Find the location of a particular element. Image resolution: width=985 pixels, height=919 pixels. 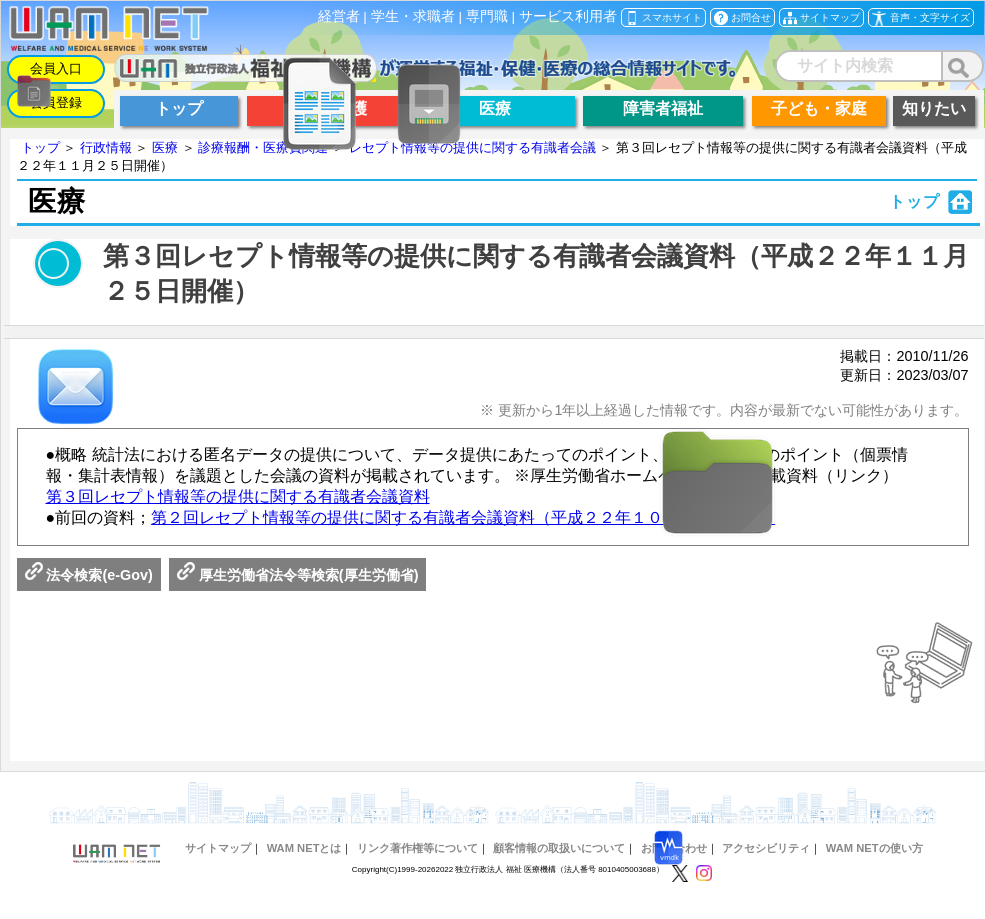

libreoffice master document file type is located at coordinates (319, 103).